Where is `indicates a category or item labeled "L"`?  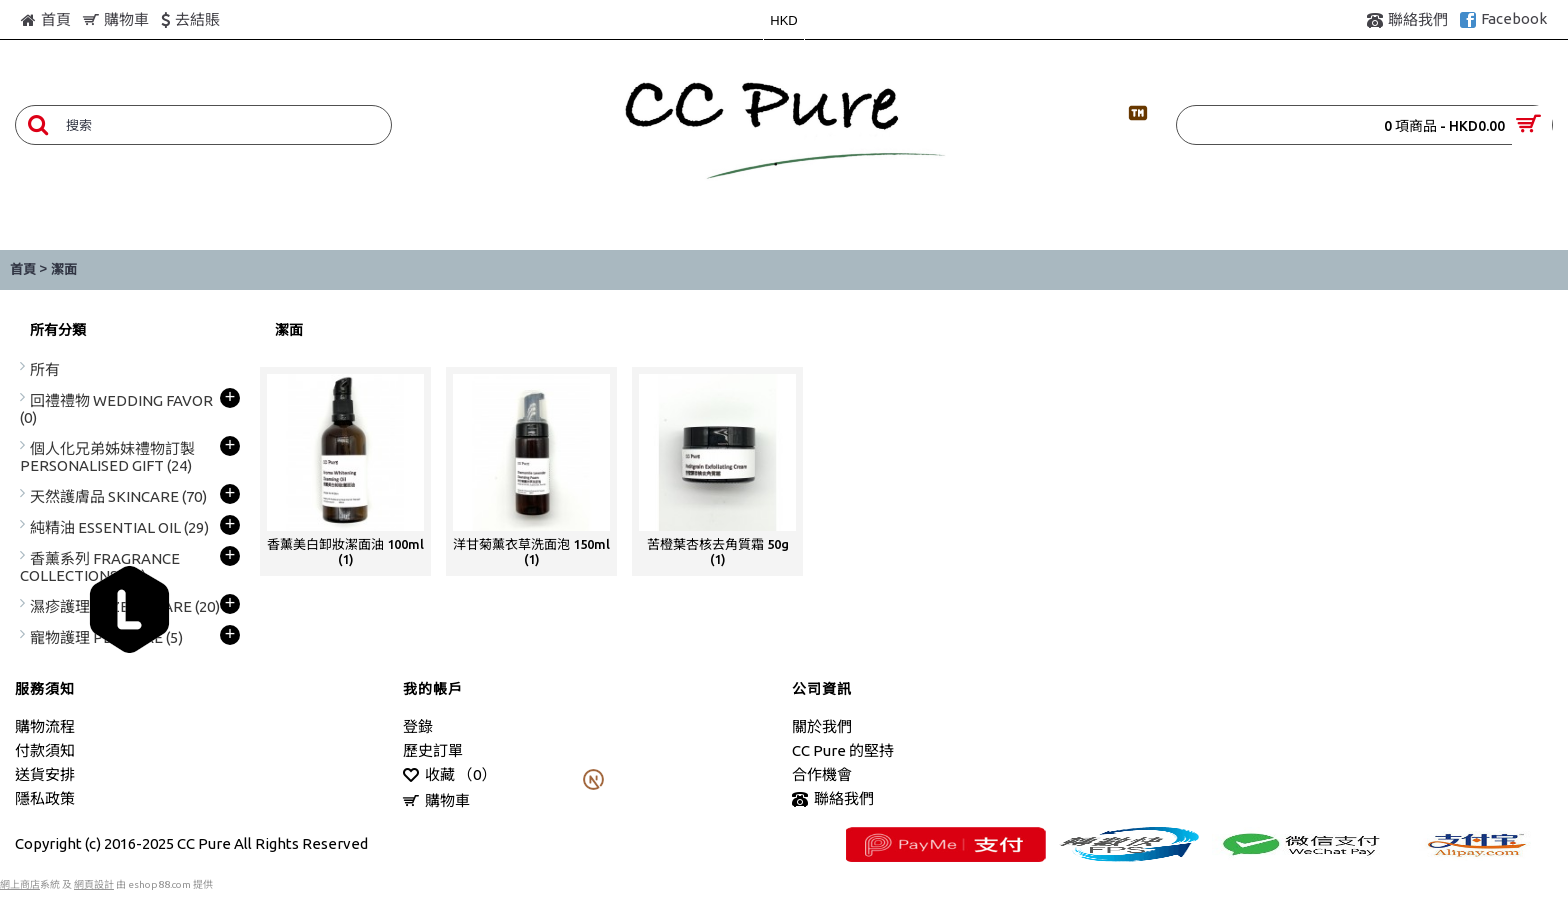 indicates a category or item labeled "L" is located at coordinates (129, 609).